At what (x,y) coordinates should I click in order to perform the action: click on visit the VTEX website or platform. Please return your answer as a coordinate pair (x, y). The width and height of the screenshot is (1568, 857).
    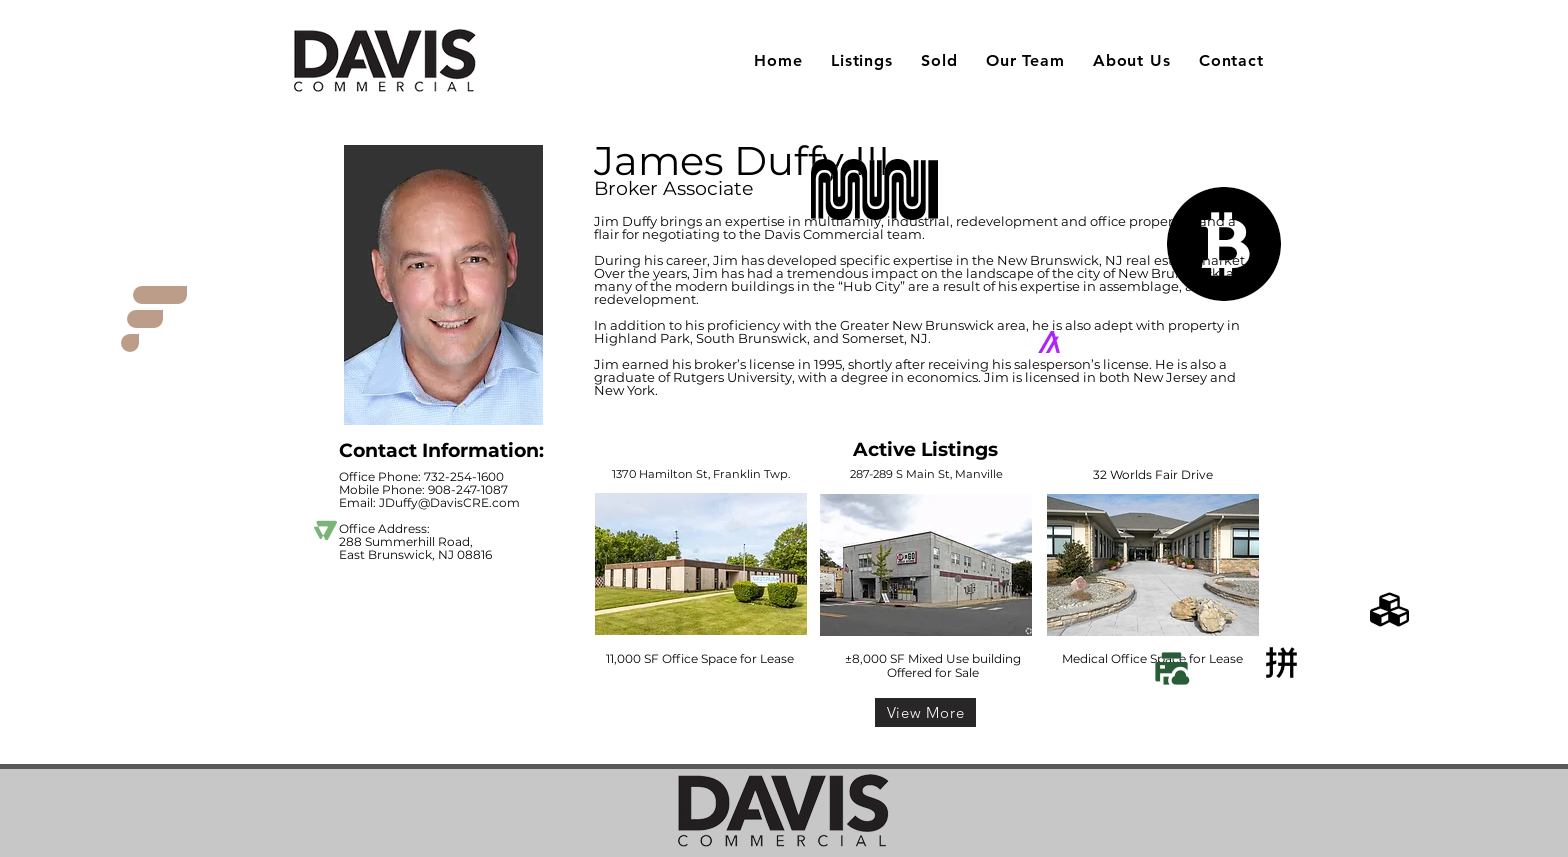
    Looking at the image, I should click on (325, 530).